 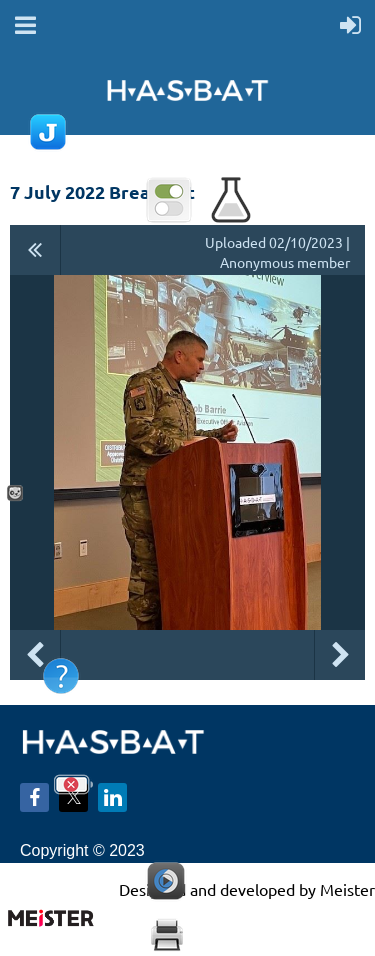 What do you see at coordinates (231, 200) in the screenshot?
I see `access science or chemistry applications` at bounding box center [231, 200].